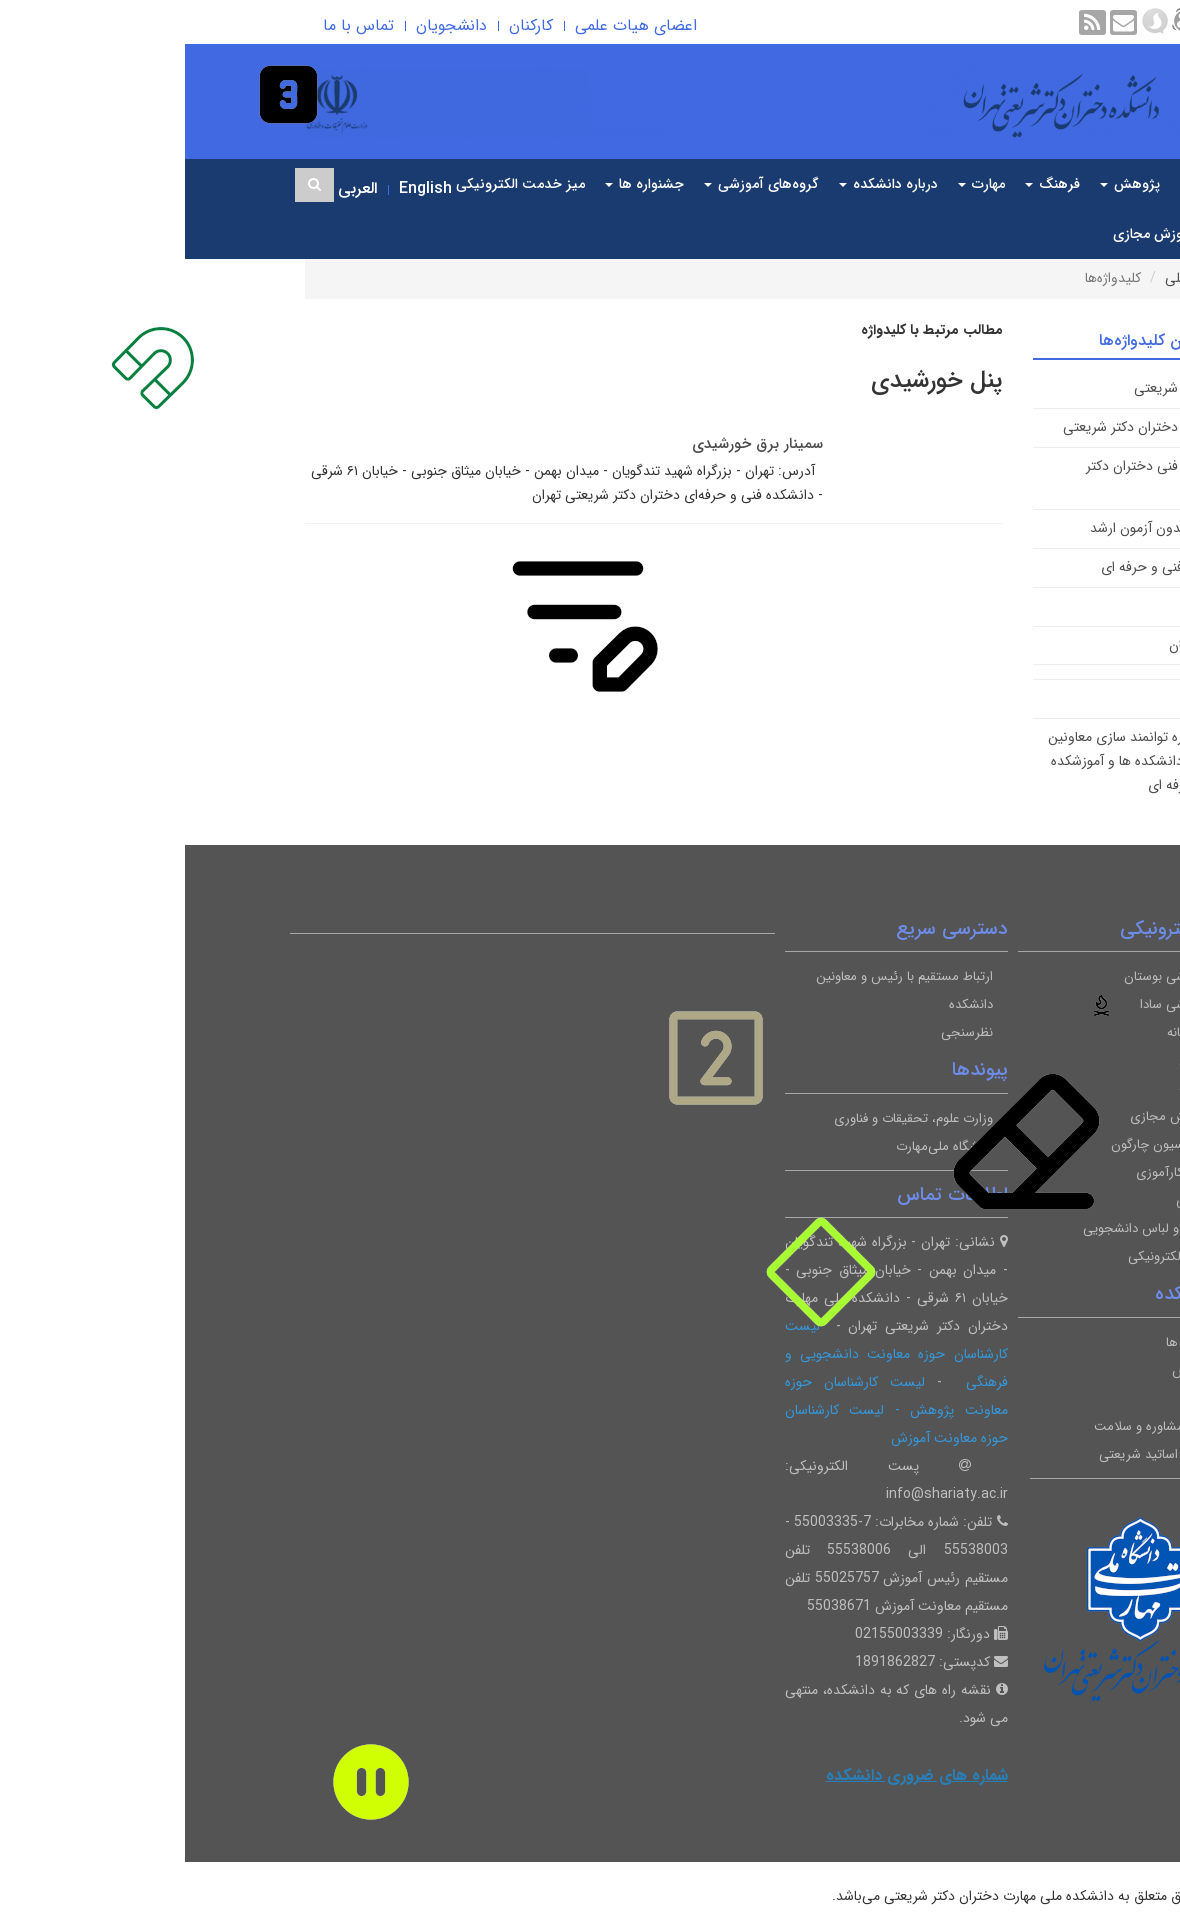 The width and height of the screenshot is (1180, 1930). I want to click on attract or pull related items together, so click(154, 366).